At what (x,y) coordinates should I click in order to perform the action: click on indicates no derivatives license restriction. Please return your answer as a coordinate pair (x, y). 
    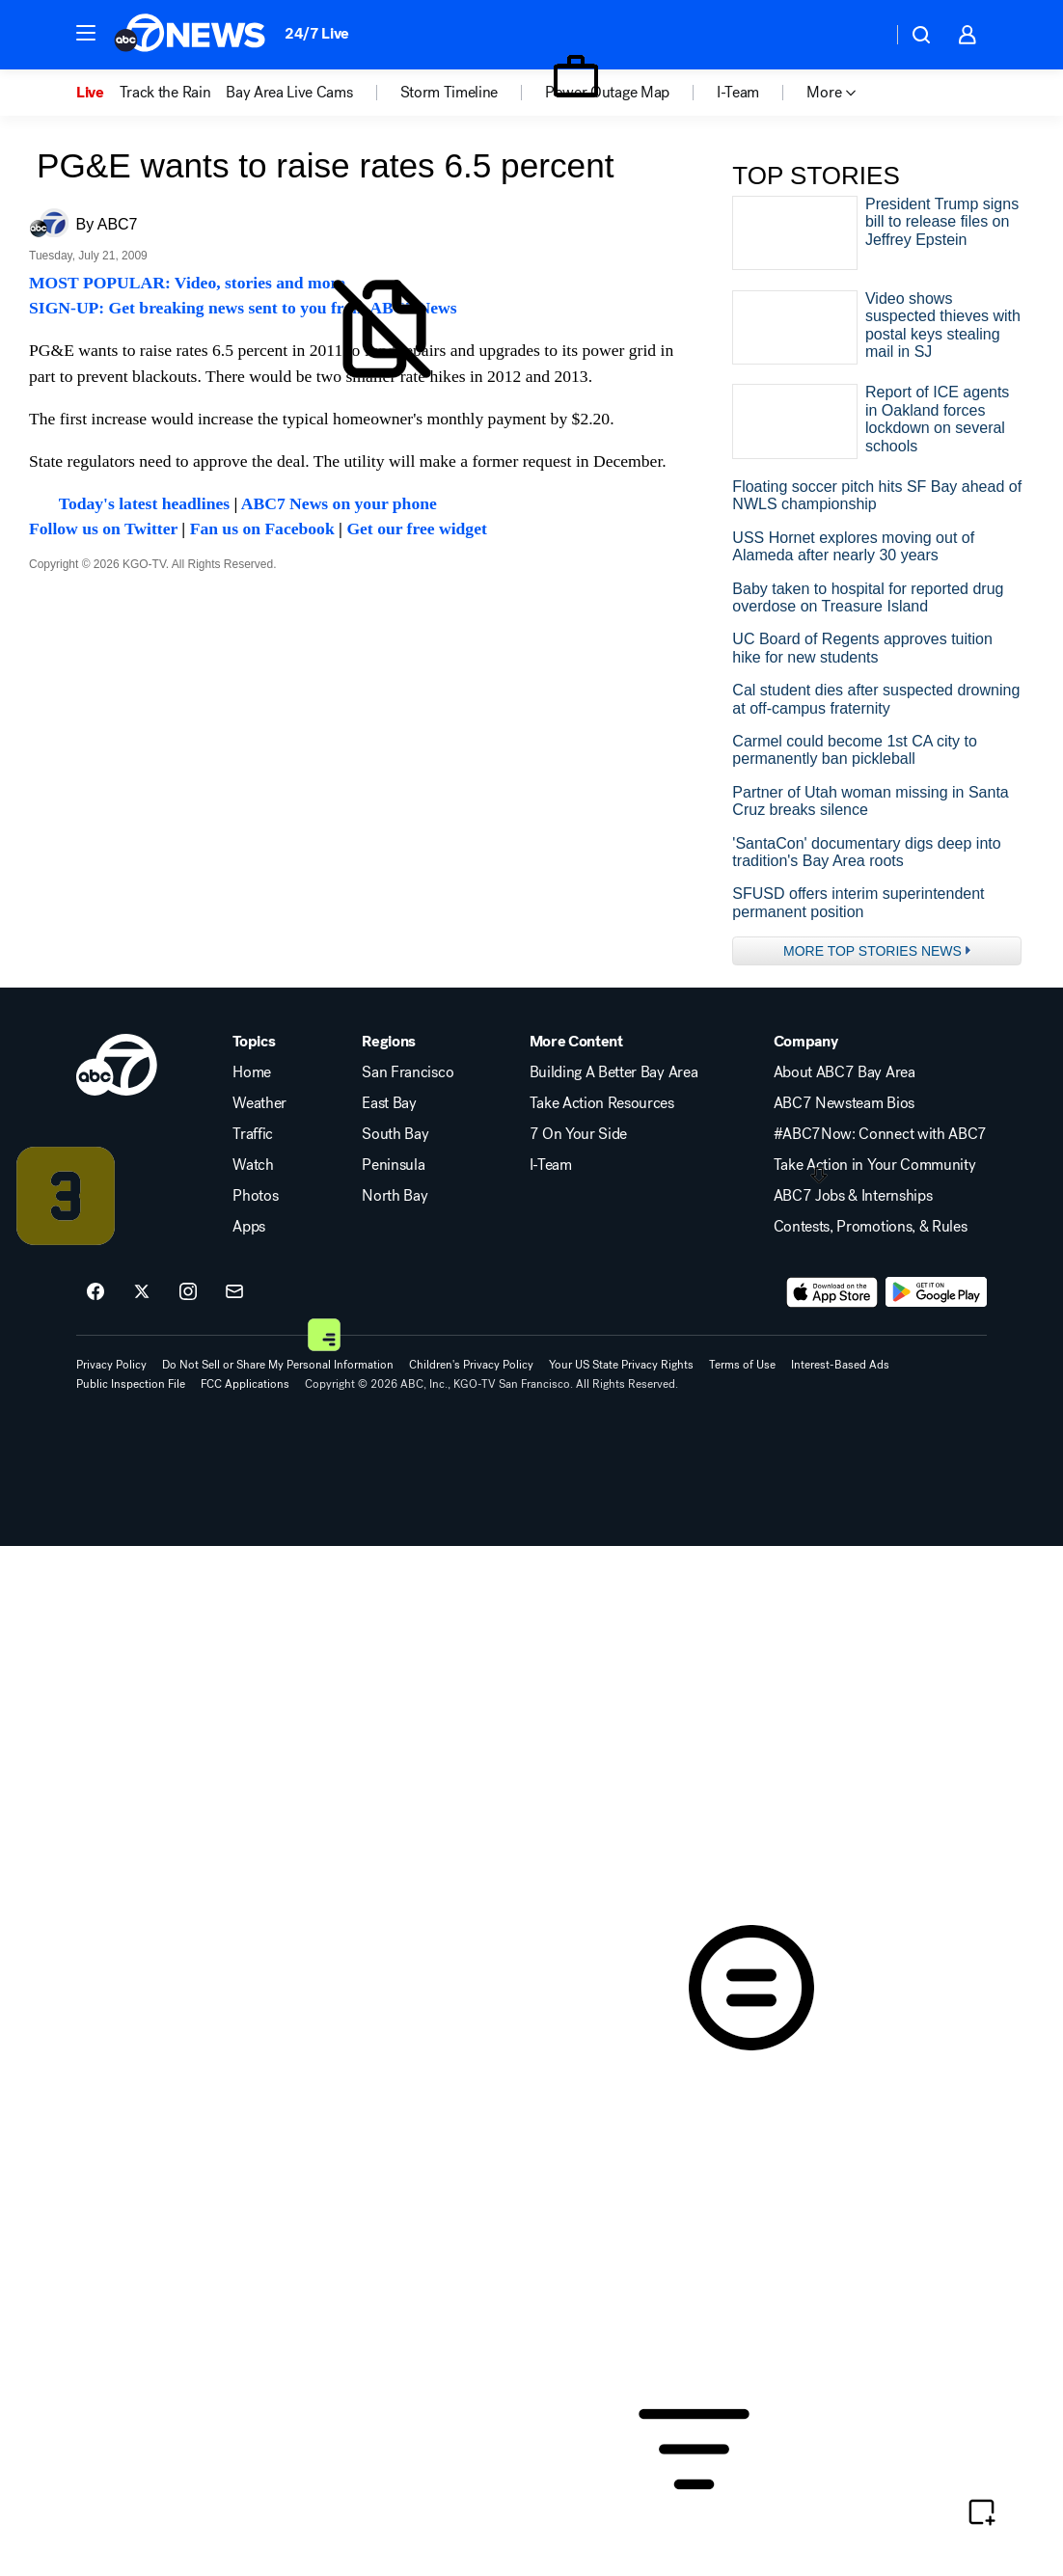
    Looking at the image, I should click on (751, 1988).